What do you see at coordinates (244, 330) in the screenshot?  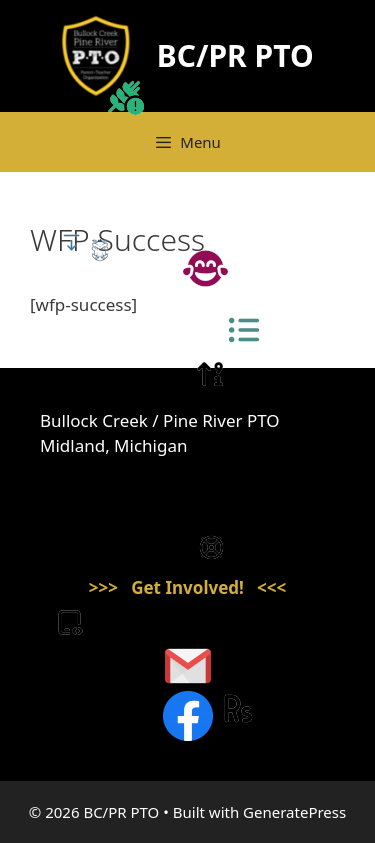 I see `view items in a bulleted list format` at bounding box center [244, 330].